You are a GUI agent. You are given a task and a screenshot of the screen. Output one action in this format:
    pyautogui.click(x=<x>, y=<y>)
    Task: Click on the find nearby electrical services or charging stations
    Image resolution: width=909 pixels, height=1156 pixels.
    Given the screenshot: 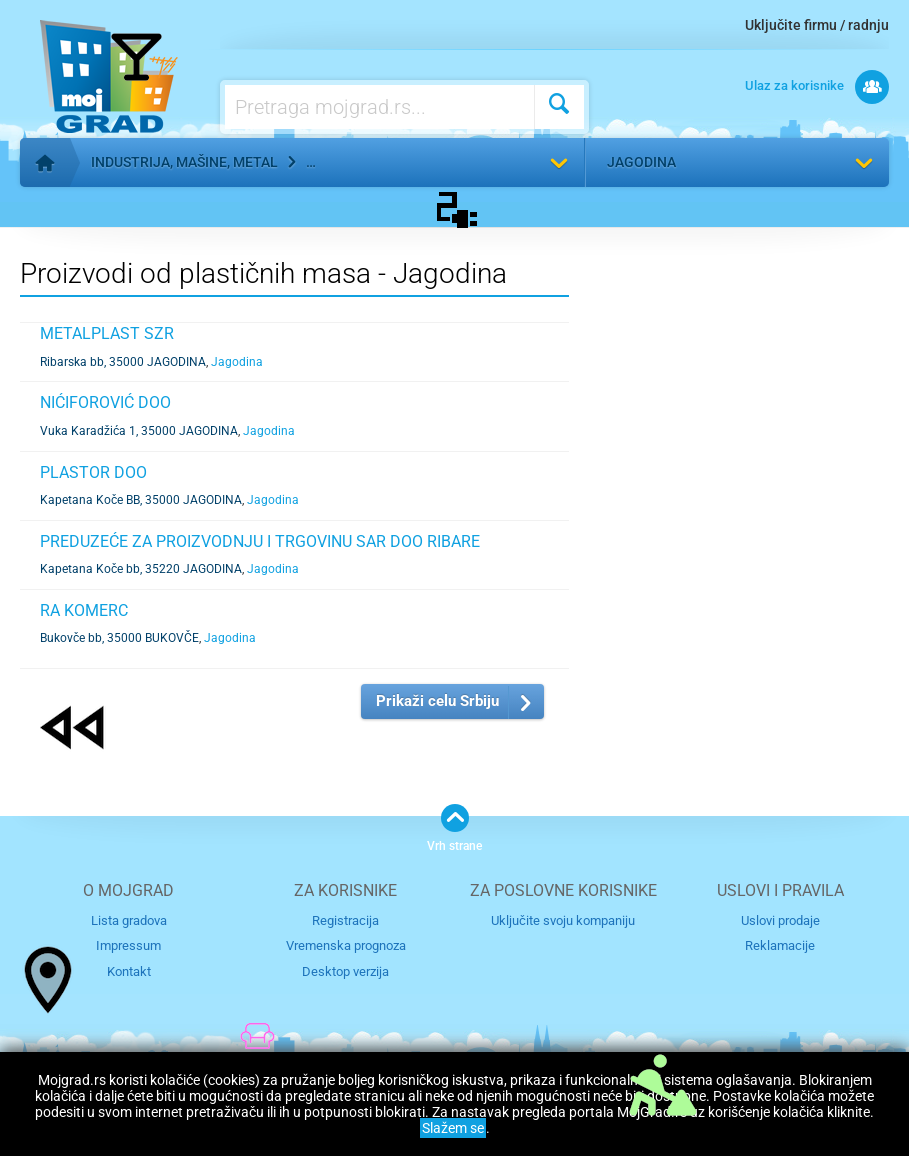 What is the action you would take?
    pyautogui.click(x=457, y=210)
    